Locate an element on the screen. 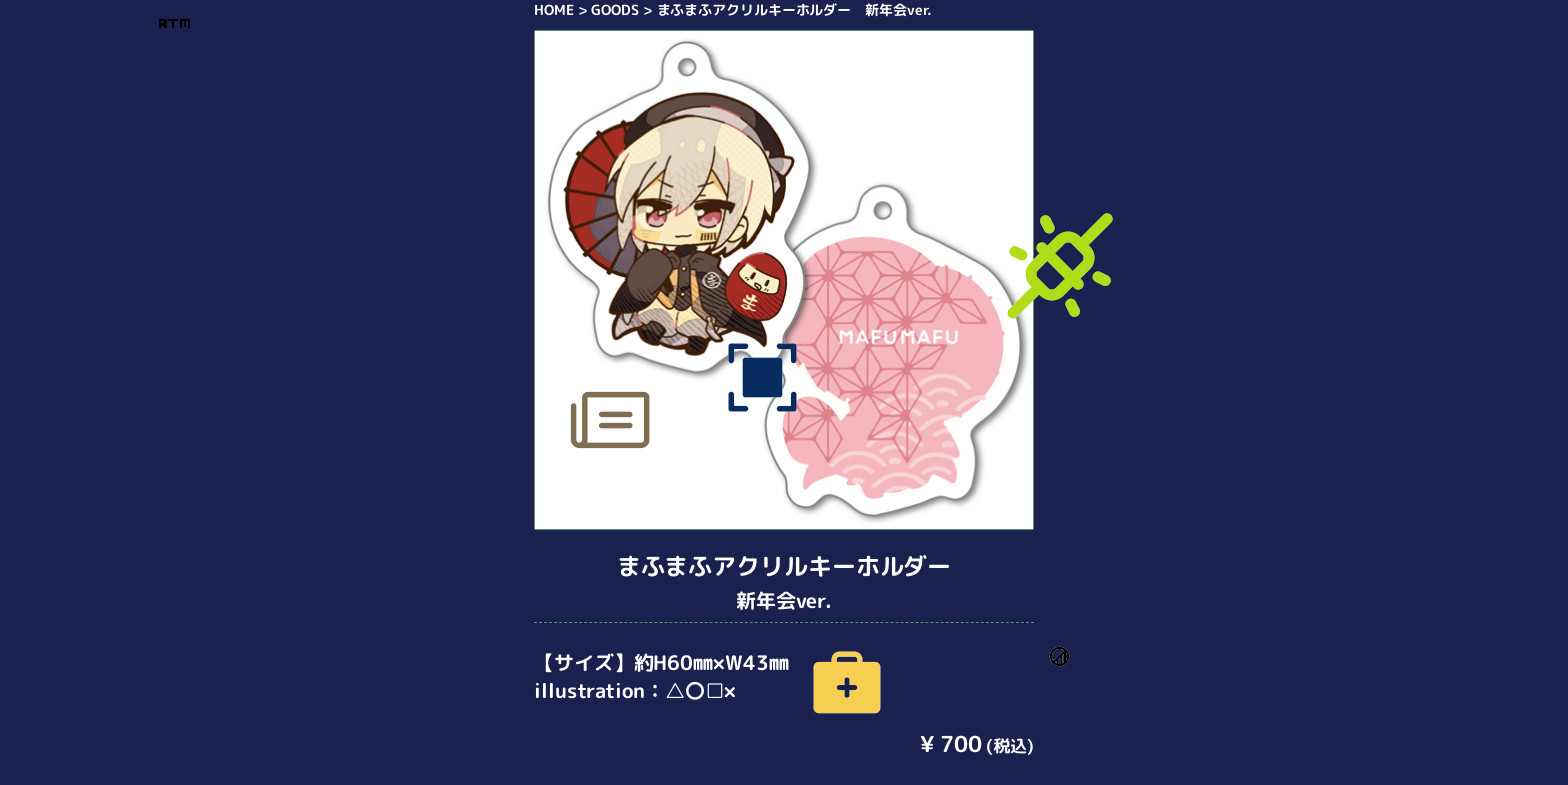 This screenshot has height=785, width=1568. access medical or health resources is located at coordinates (847, 685).